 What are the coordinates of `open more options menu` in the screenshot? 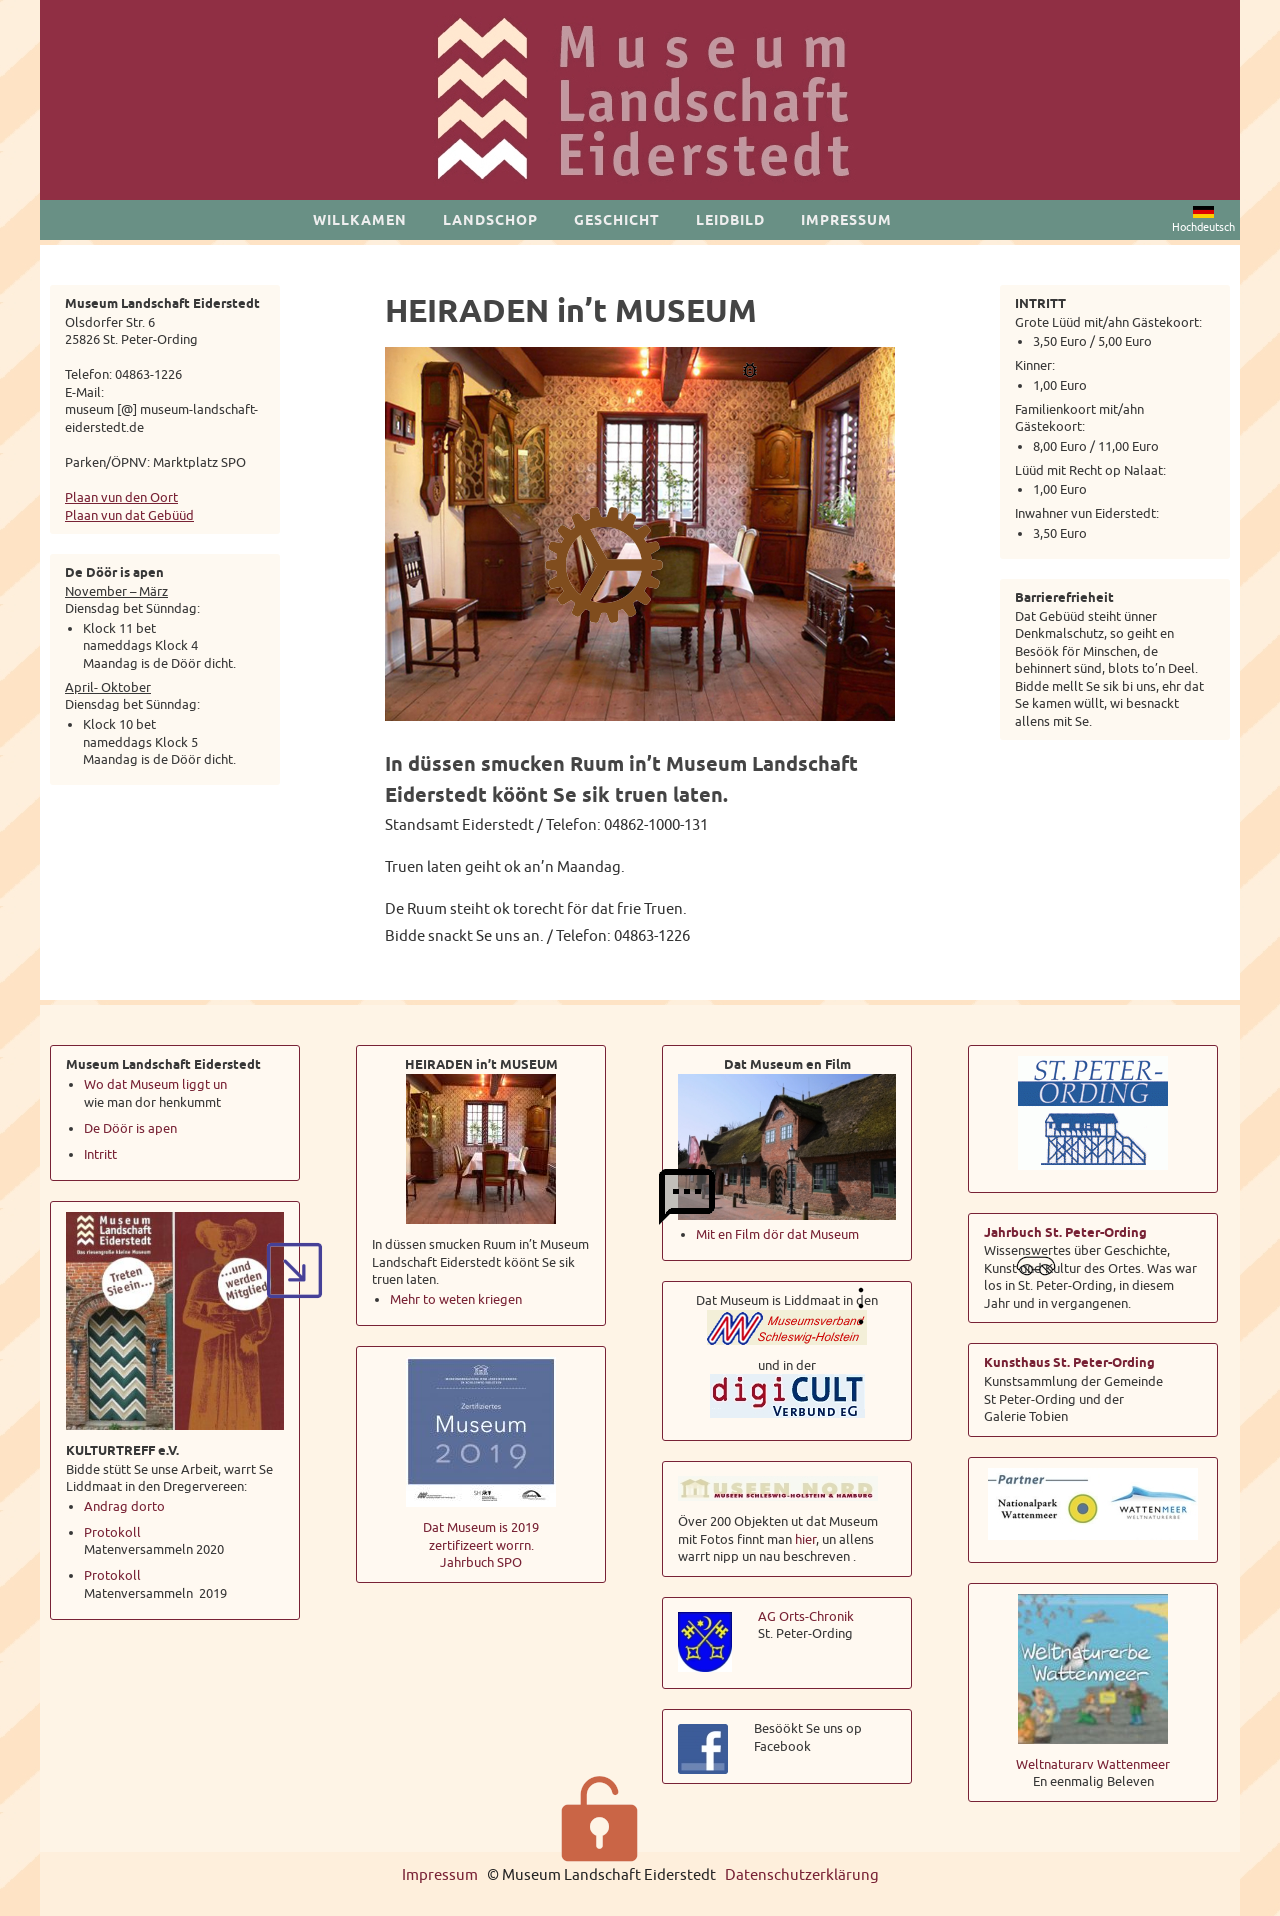 It's located at (861, 1306).